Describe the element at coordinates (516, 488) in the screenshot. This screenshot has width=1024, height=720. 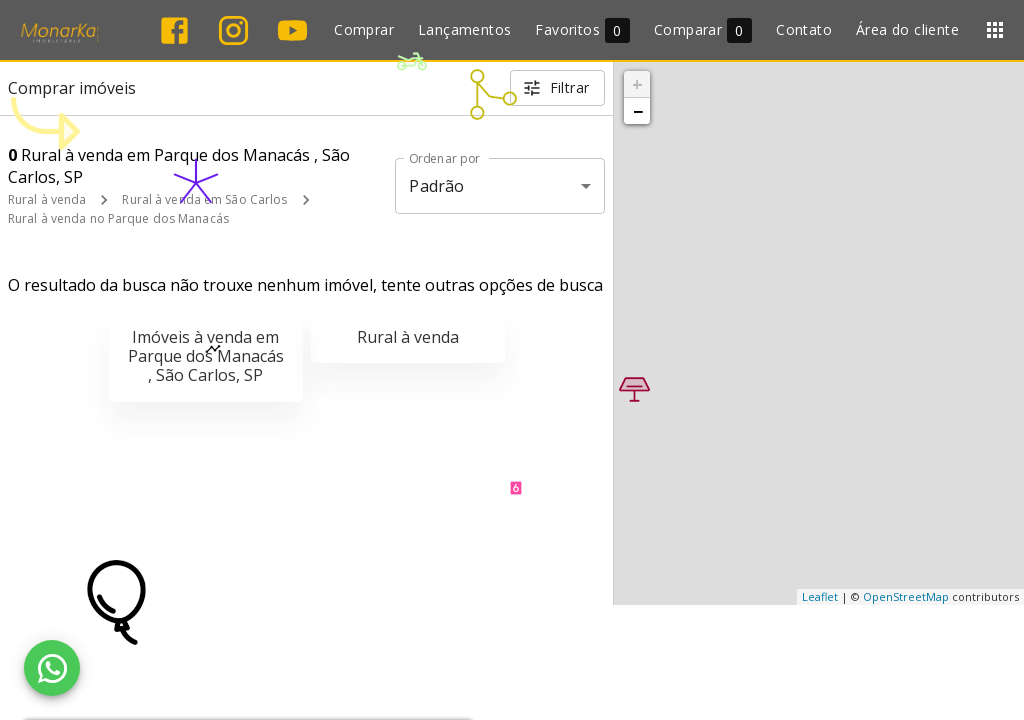
I see `indicates the number six in a sequence or list` at that location.